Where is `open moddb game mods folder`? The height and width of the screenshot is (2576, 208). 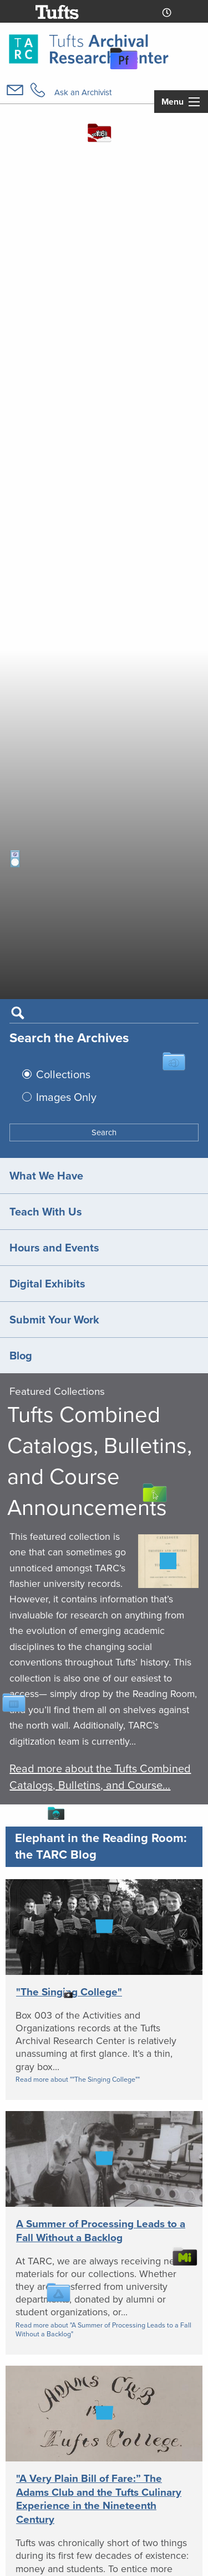
open moddb game mods folder is located at coordinates (99, 133).